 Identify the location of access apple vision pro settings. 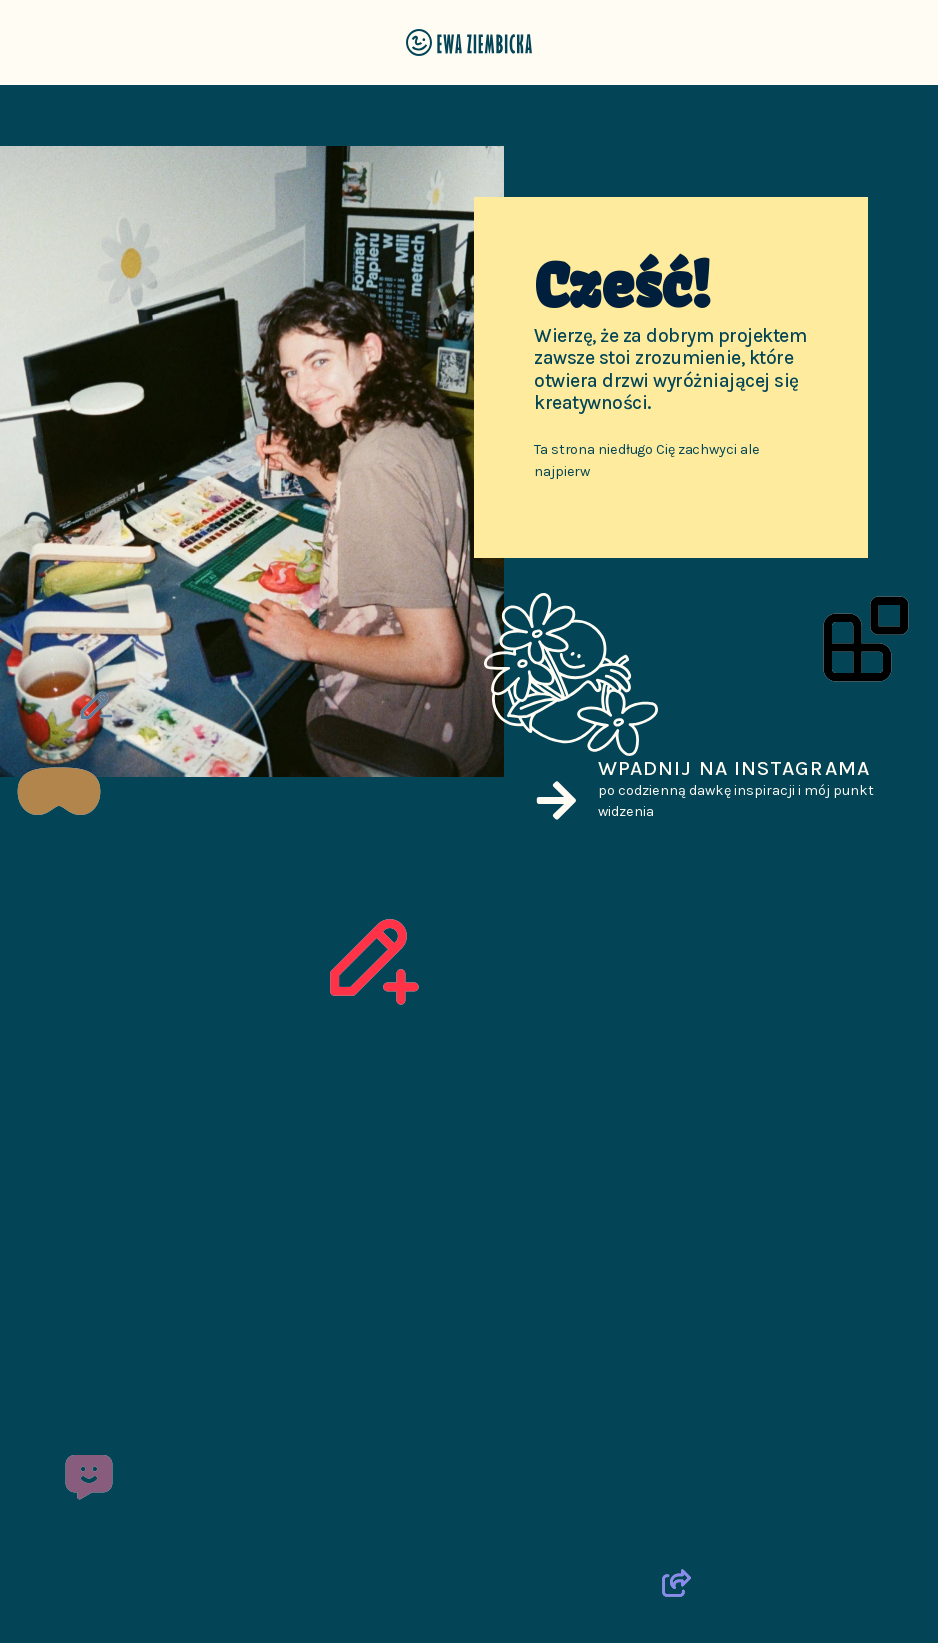
(59, 790).